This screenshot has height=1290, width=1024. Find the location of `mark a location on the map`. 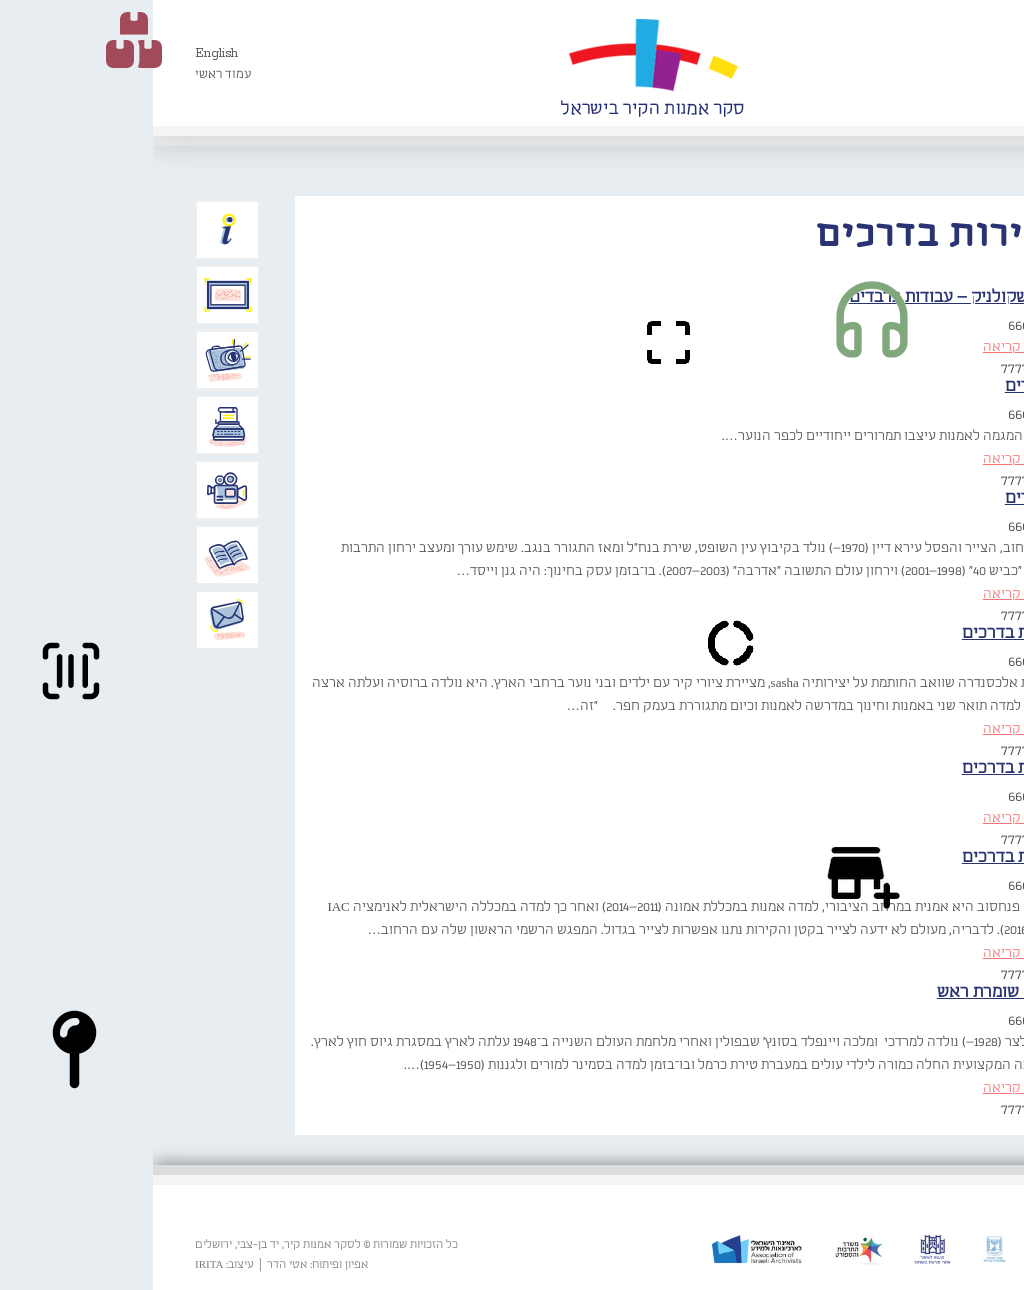

mark a location on the map is located at coordinates (74, 1049).